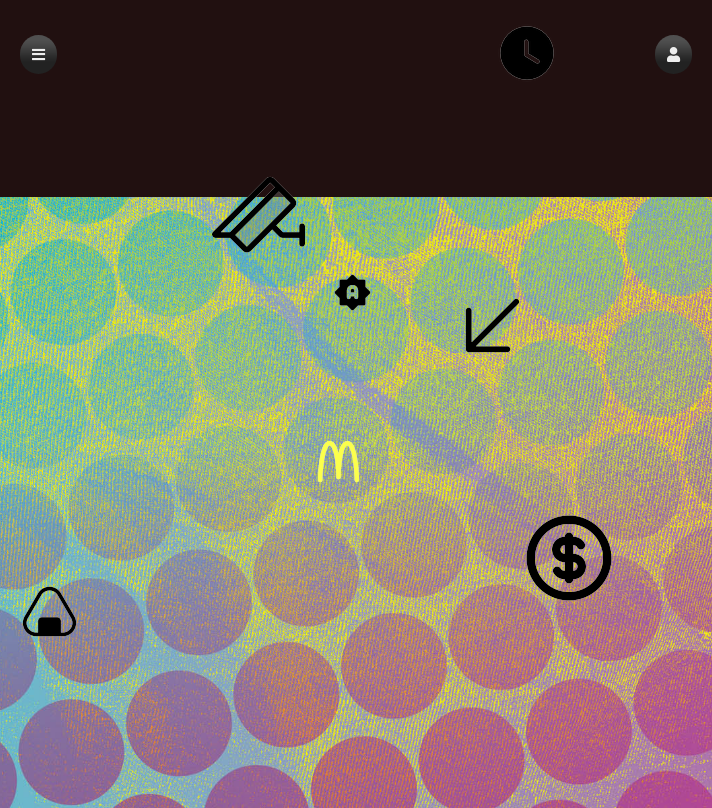  What do you see at coordinates (527, 53) in the screenshot?
I see `save to watch later` at bounding box center [527, 53].